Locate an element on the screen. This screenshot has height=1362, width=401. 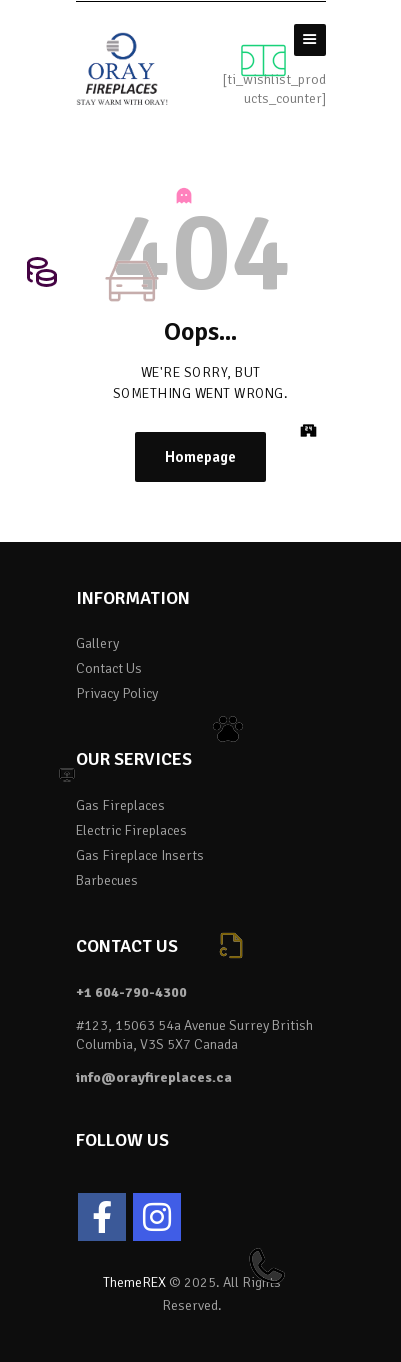
access vehicle or transportation options is located at coordinates (132, 282).